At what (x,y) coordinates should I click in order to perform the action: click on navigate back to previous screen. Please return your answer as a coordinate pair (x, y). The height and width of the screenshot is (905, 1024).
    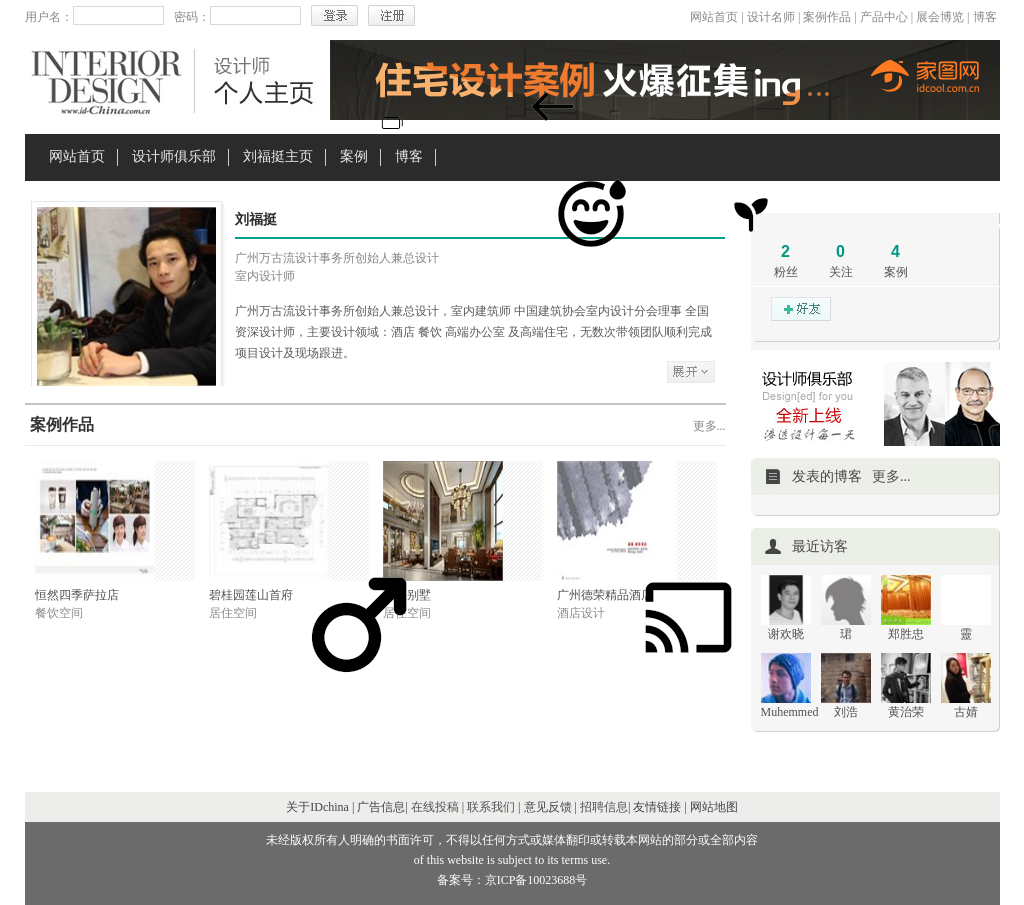
    Looking at the image, I should click on (552, 106).